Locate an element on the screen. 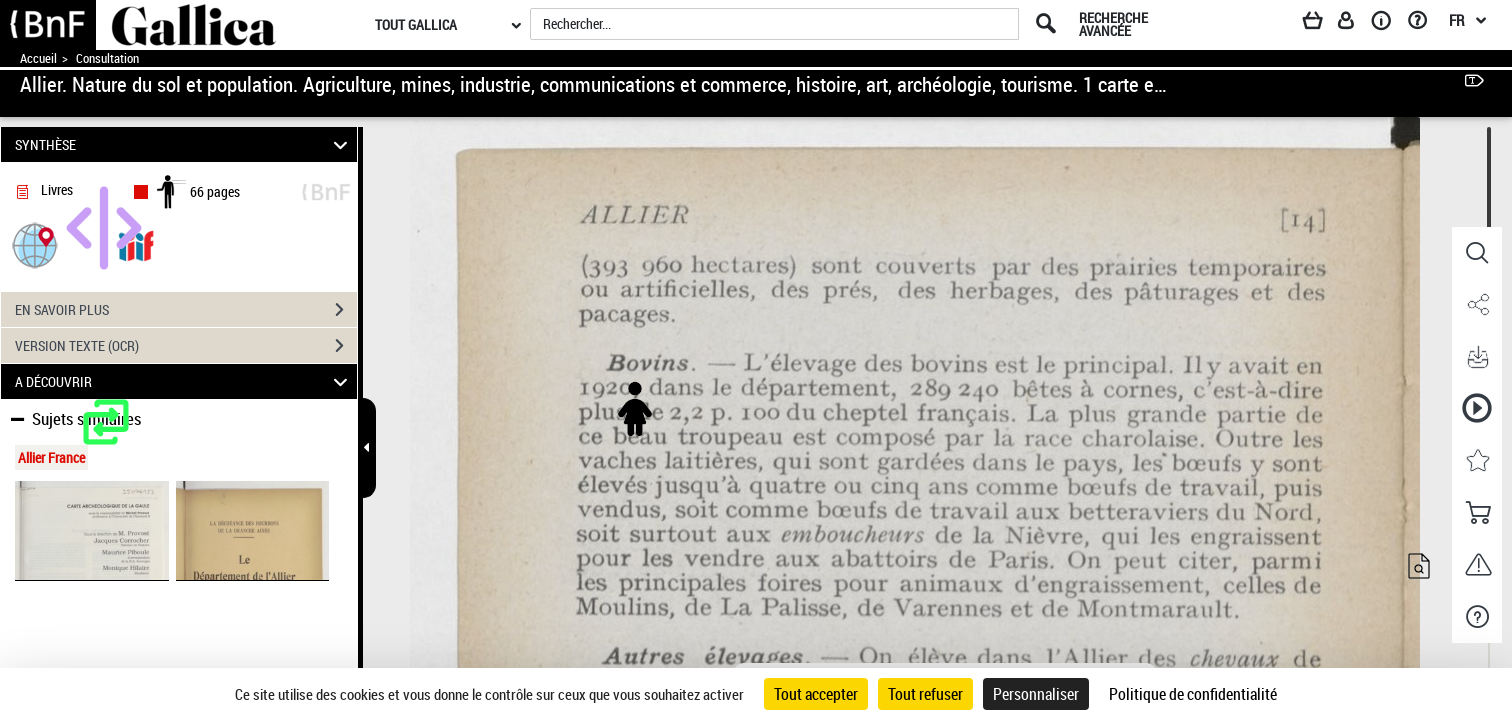  search within a document is located at coordinates (1419, 566).